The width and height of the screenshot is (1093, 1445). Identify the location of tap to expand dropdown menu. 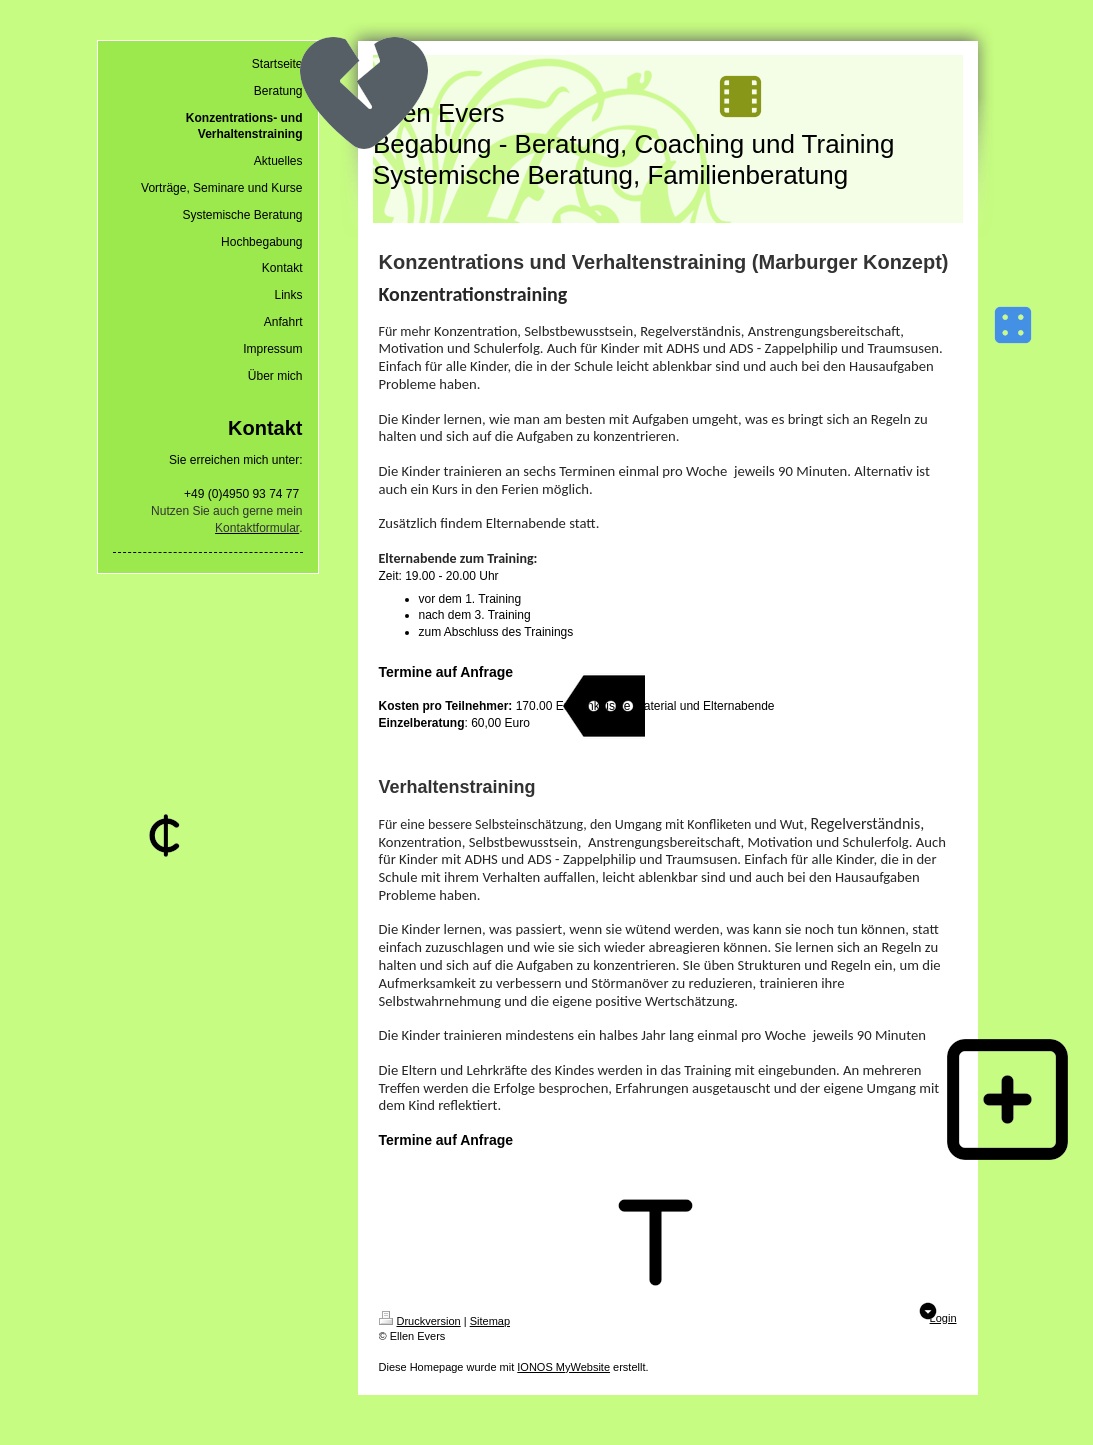
(928, 1311).